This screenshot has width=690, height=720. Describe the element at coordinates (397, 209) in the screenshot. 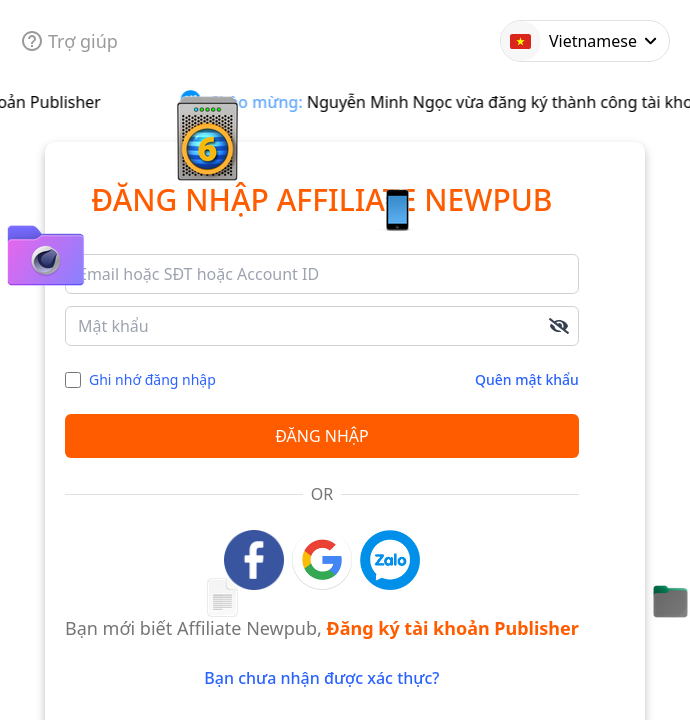

I see `ipod touch device icon` at that location.